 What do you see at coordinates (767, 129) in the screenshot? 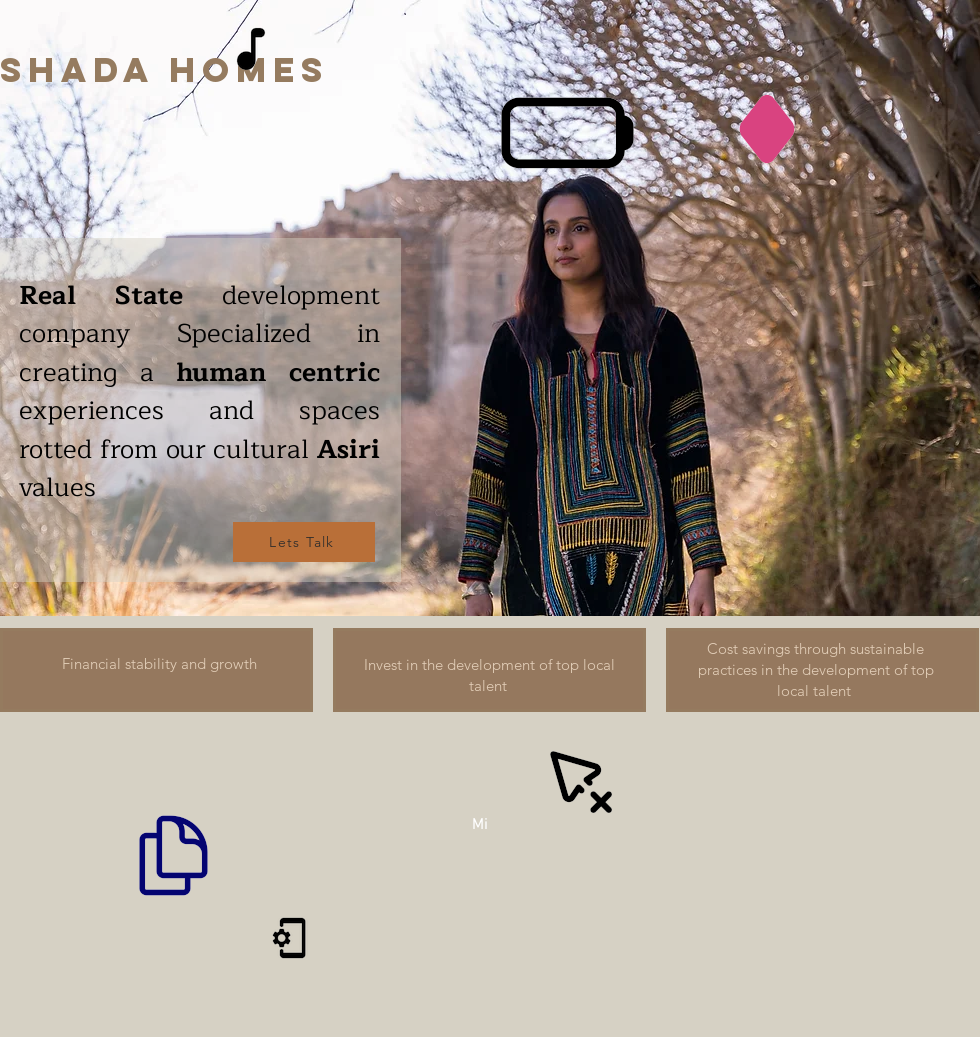
I see `premium or pro feature indicator` at bounding box center [767, 129].